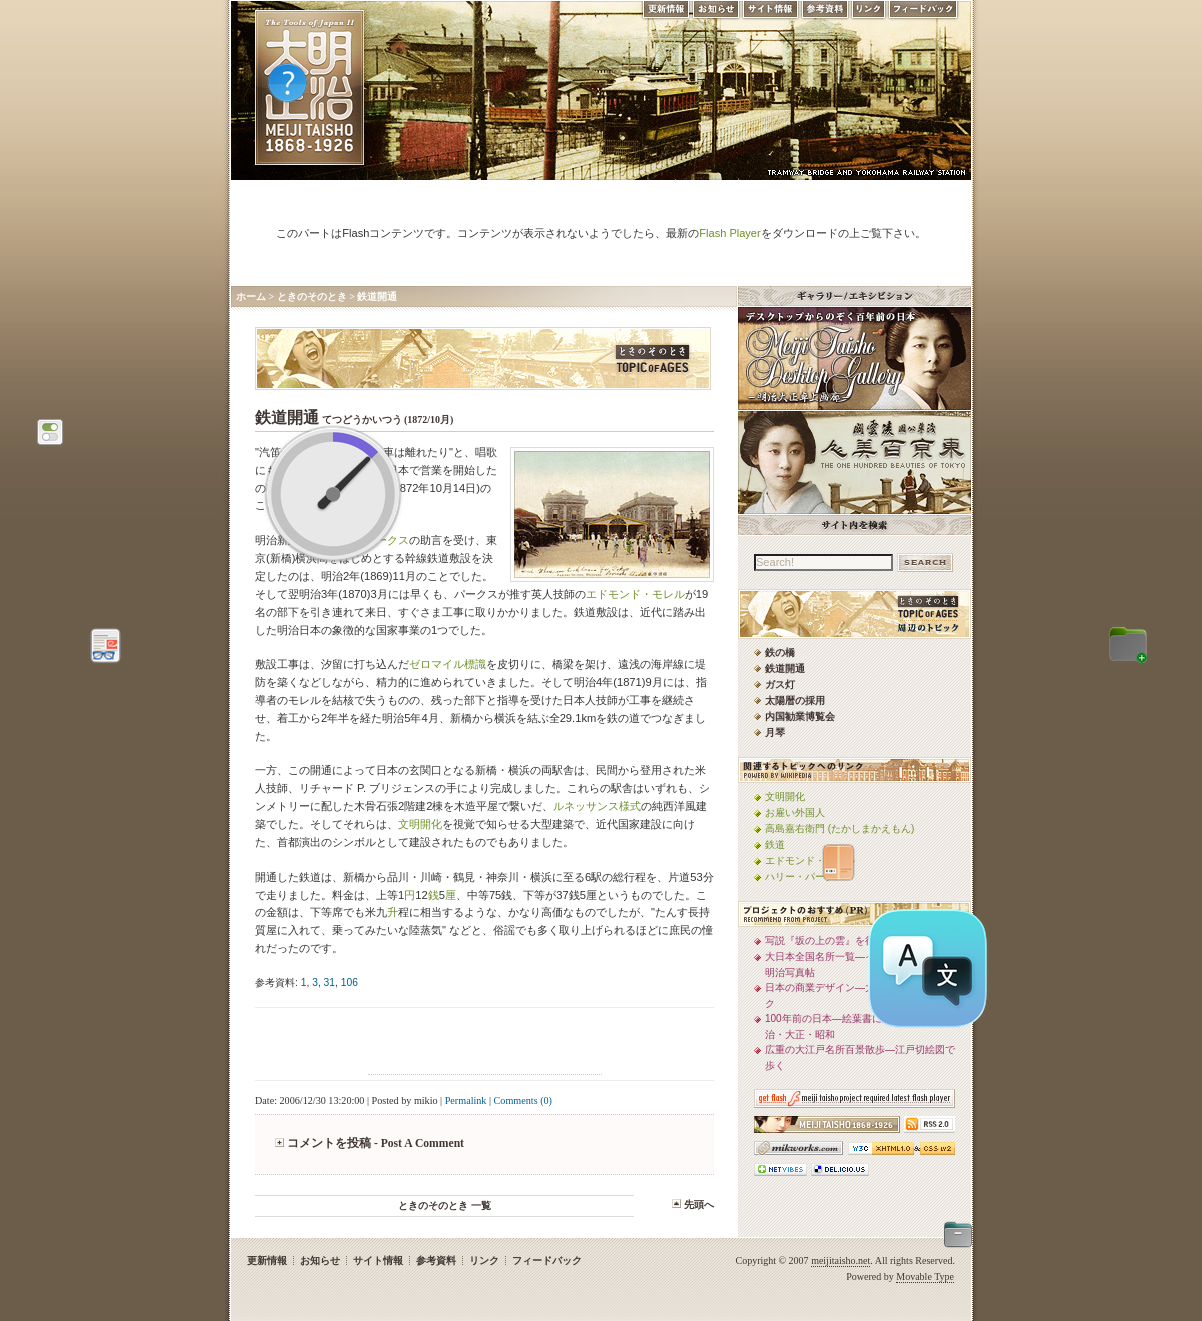  Describe the element at coordinates (838, 862) in the screenshot. I see `compressed archive file type indicator` at that location.